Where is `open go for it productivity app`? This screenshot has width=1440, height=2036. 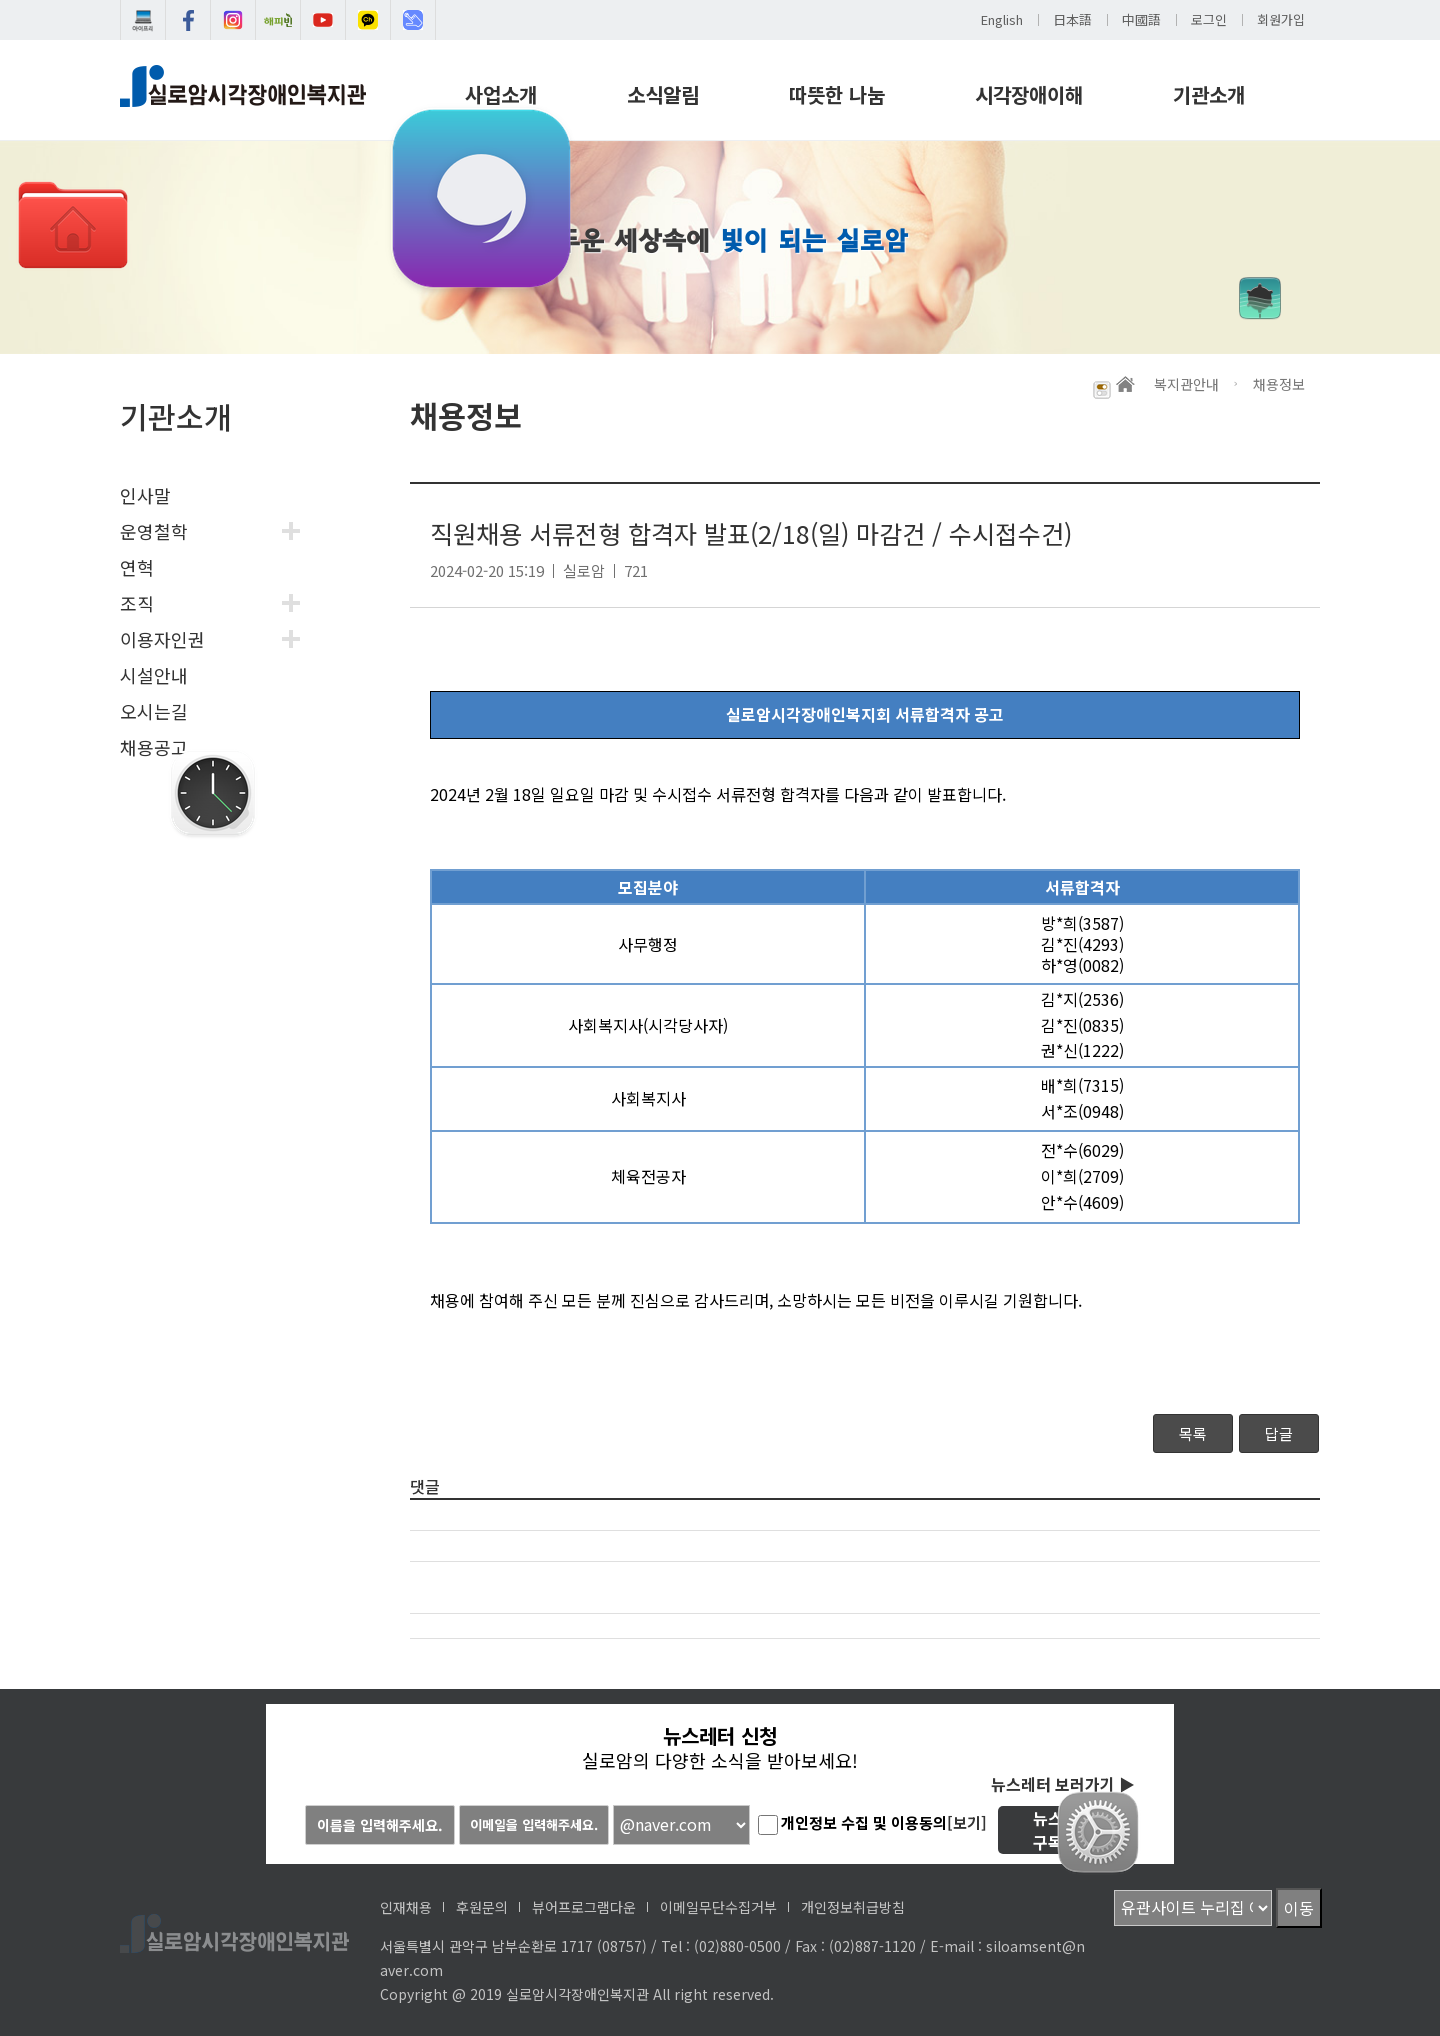
open go for it productivity app is located at coordinates (213, 793).